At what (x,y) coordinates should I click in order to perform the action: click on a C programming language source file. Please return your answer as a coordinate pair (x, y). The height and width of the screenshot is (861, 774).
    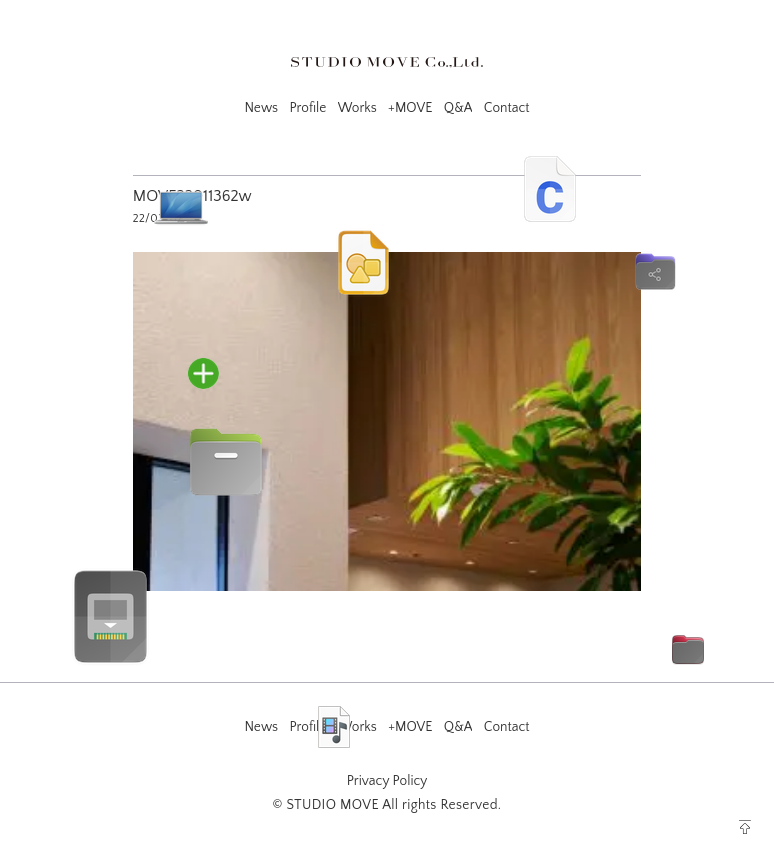
    Looking at the image, I should click on (550, 189).